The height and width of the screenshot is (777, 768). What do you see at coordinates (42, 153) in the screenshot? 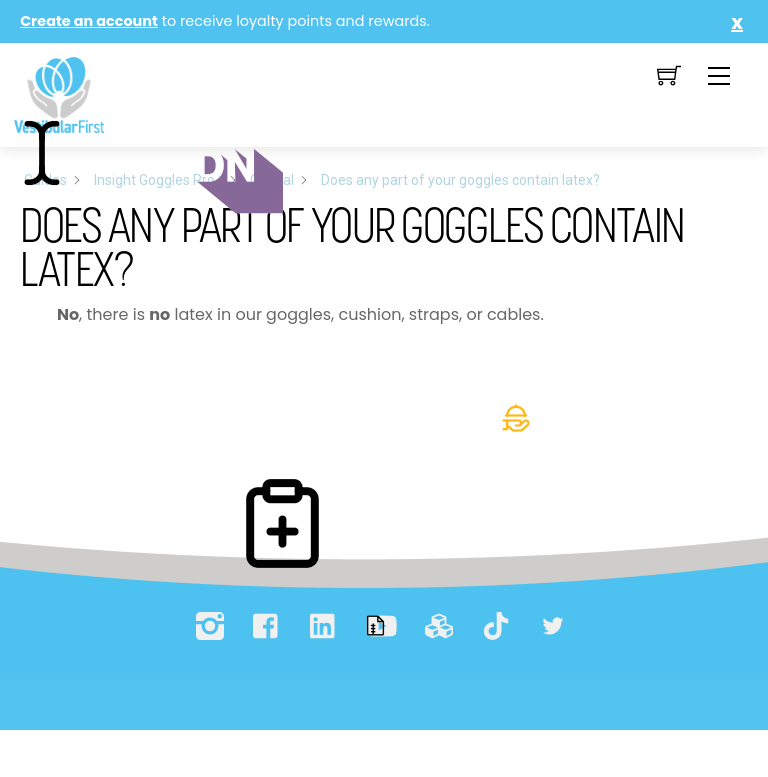
I see `indicates an active text input field` at bounding box center [42, 153].